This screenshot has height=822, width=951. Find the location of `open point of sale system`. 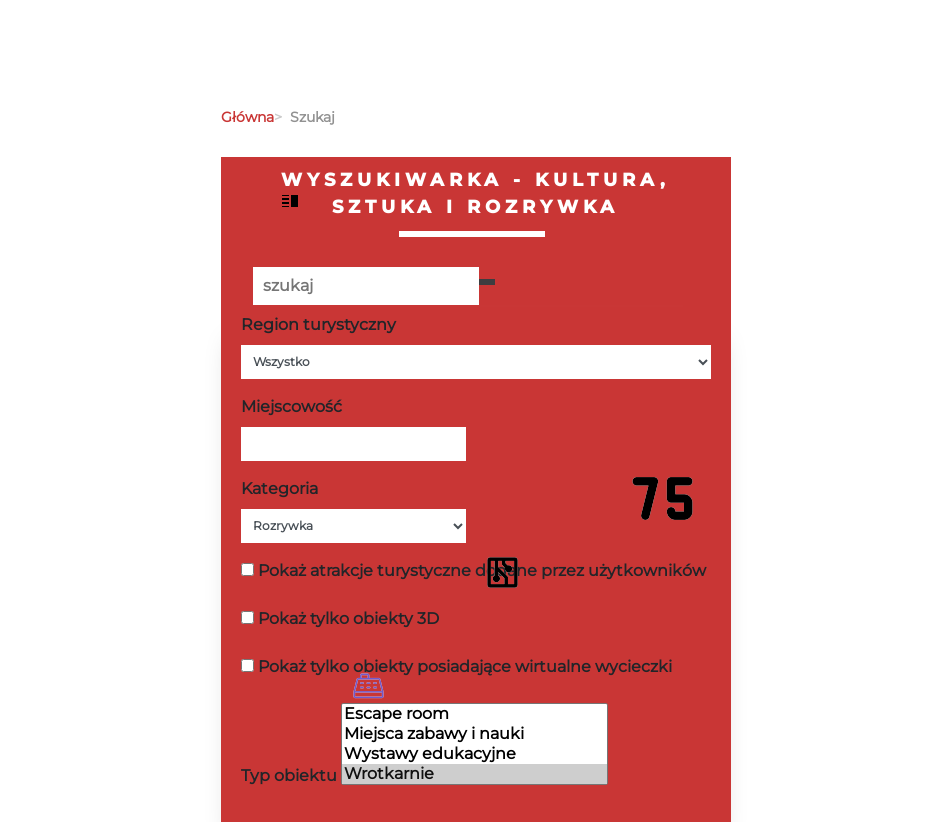

open point of sale system is located at coordinates (368, 687).